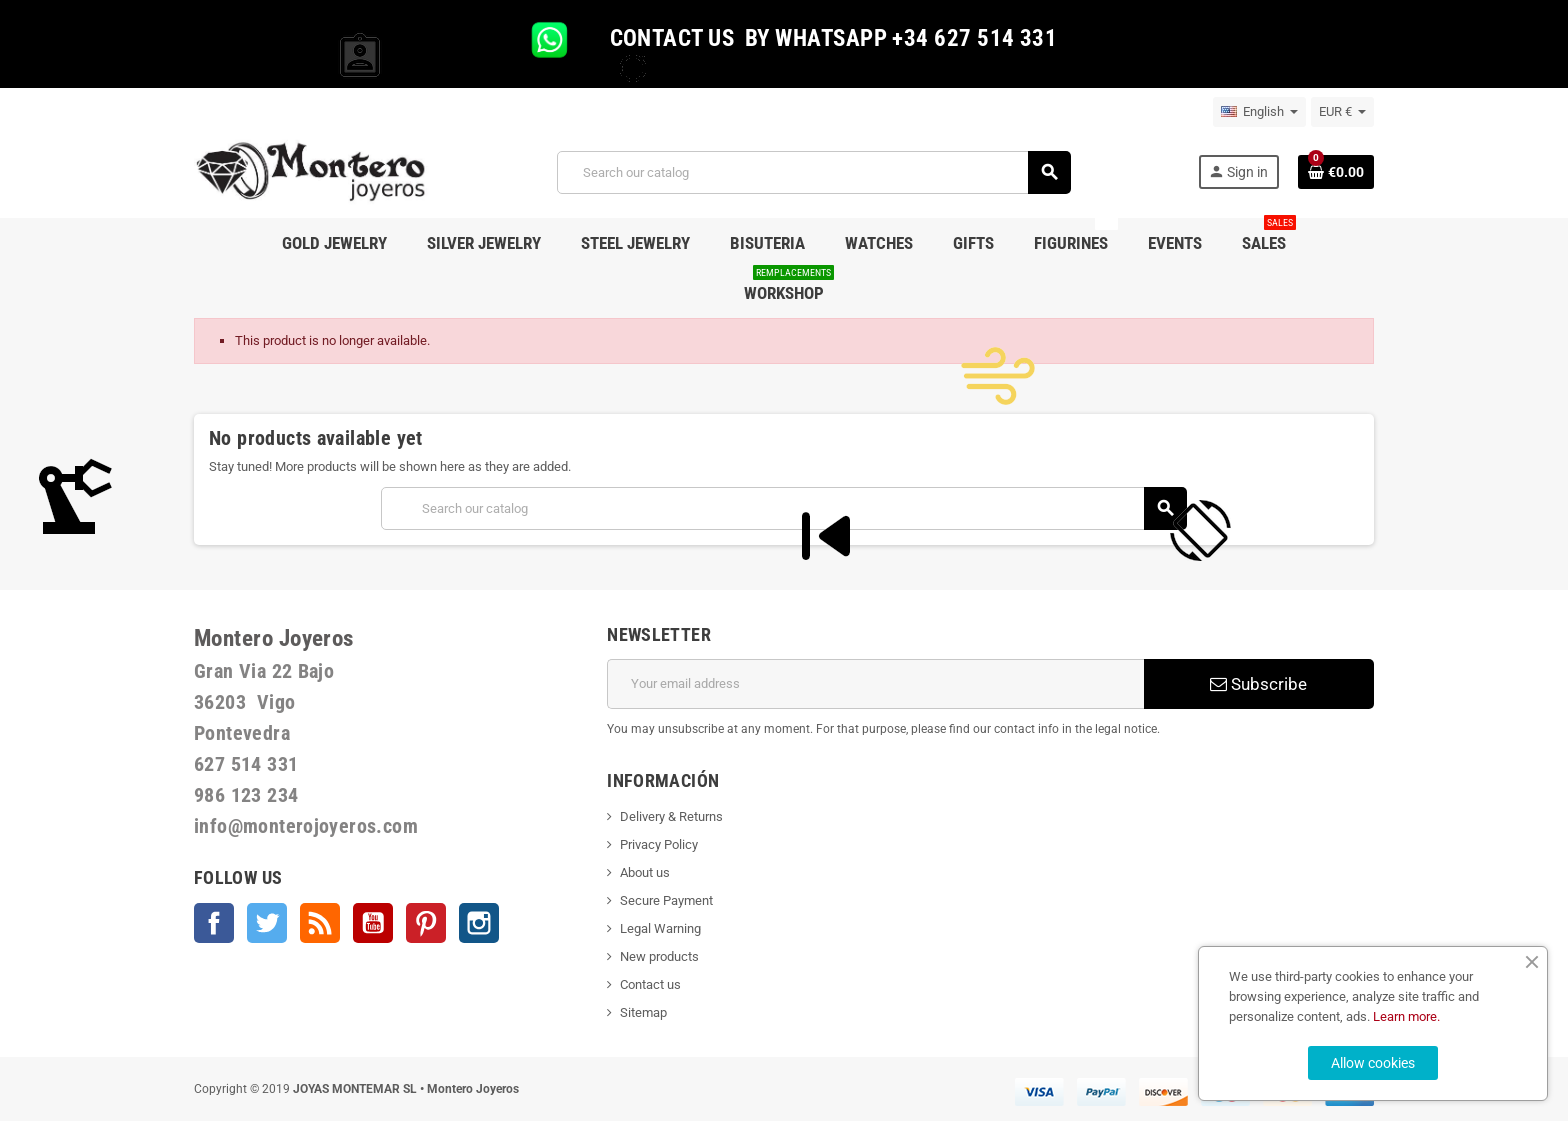 The image size is (1568, 1121). Describe the element at coordinates (360, 57) in the screenshot. I see `view assigned personnel or contact details` at that location.